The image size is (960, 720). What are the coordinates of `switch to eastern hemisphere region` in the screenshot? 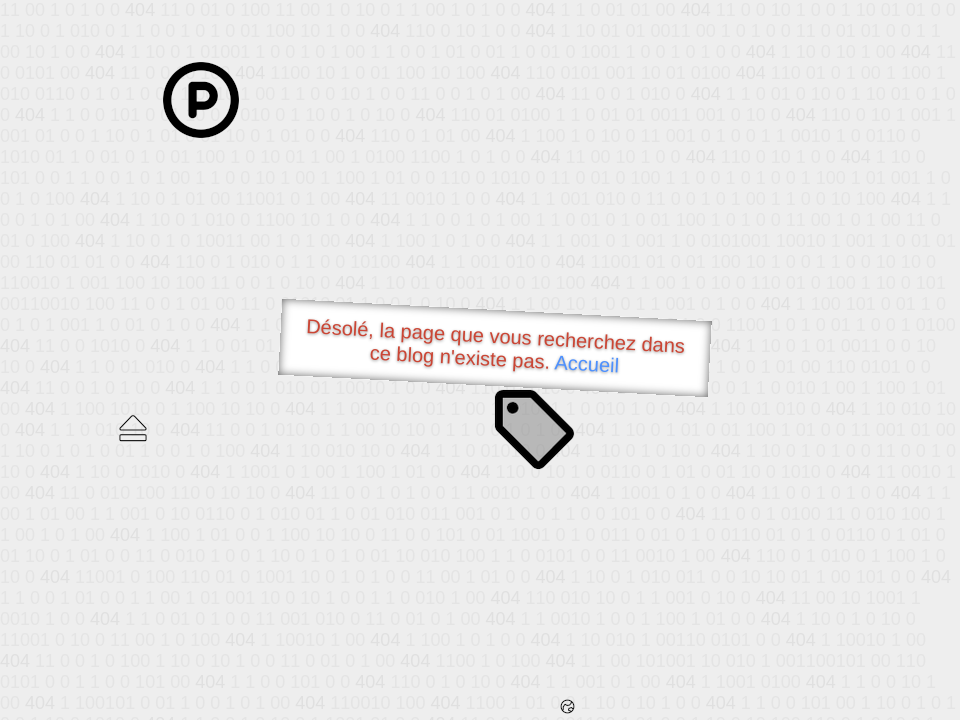 It's located at (567, 706).